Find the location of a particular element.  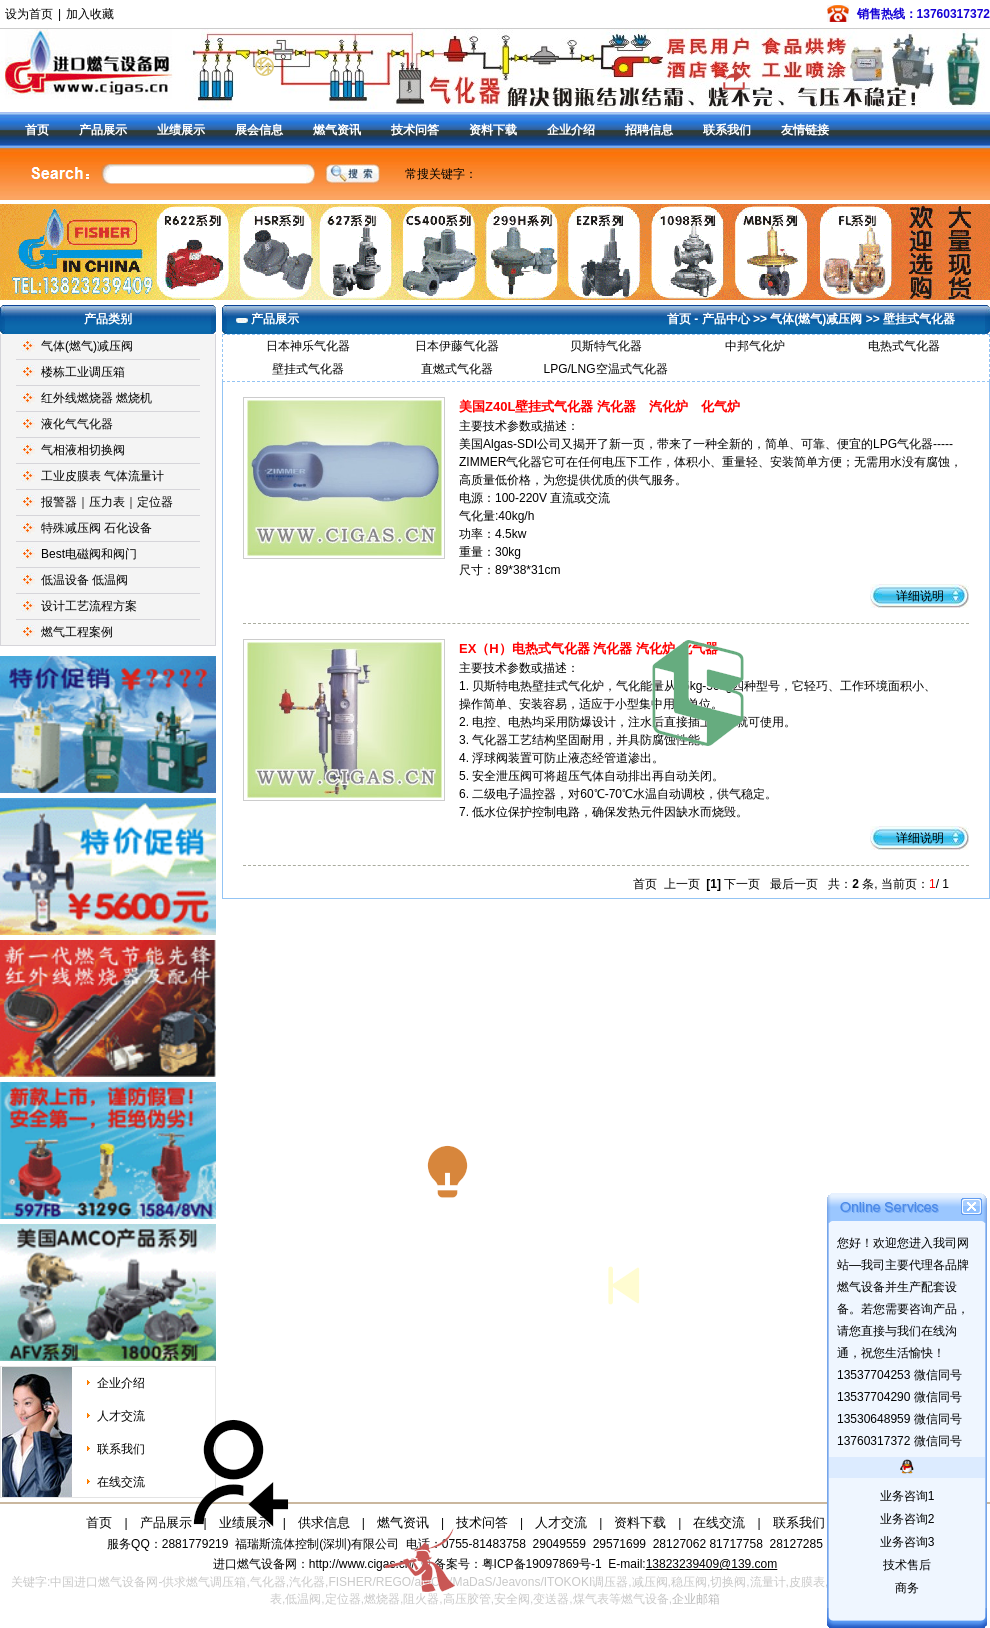

incoming user request or friend invitation is located at coordinates (233, 1474).